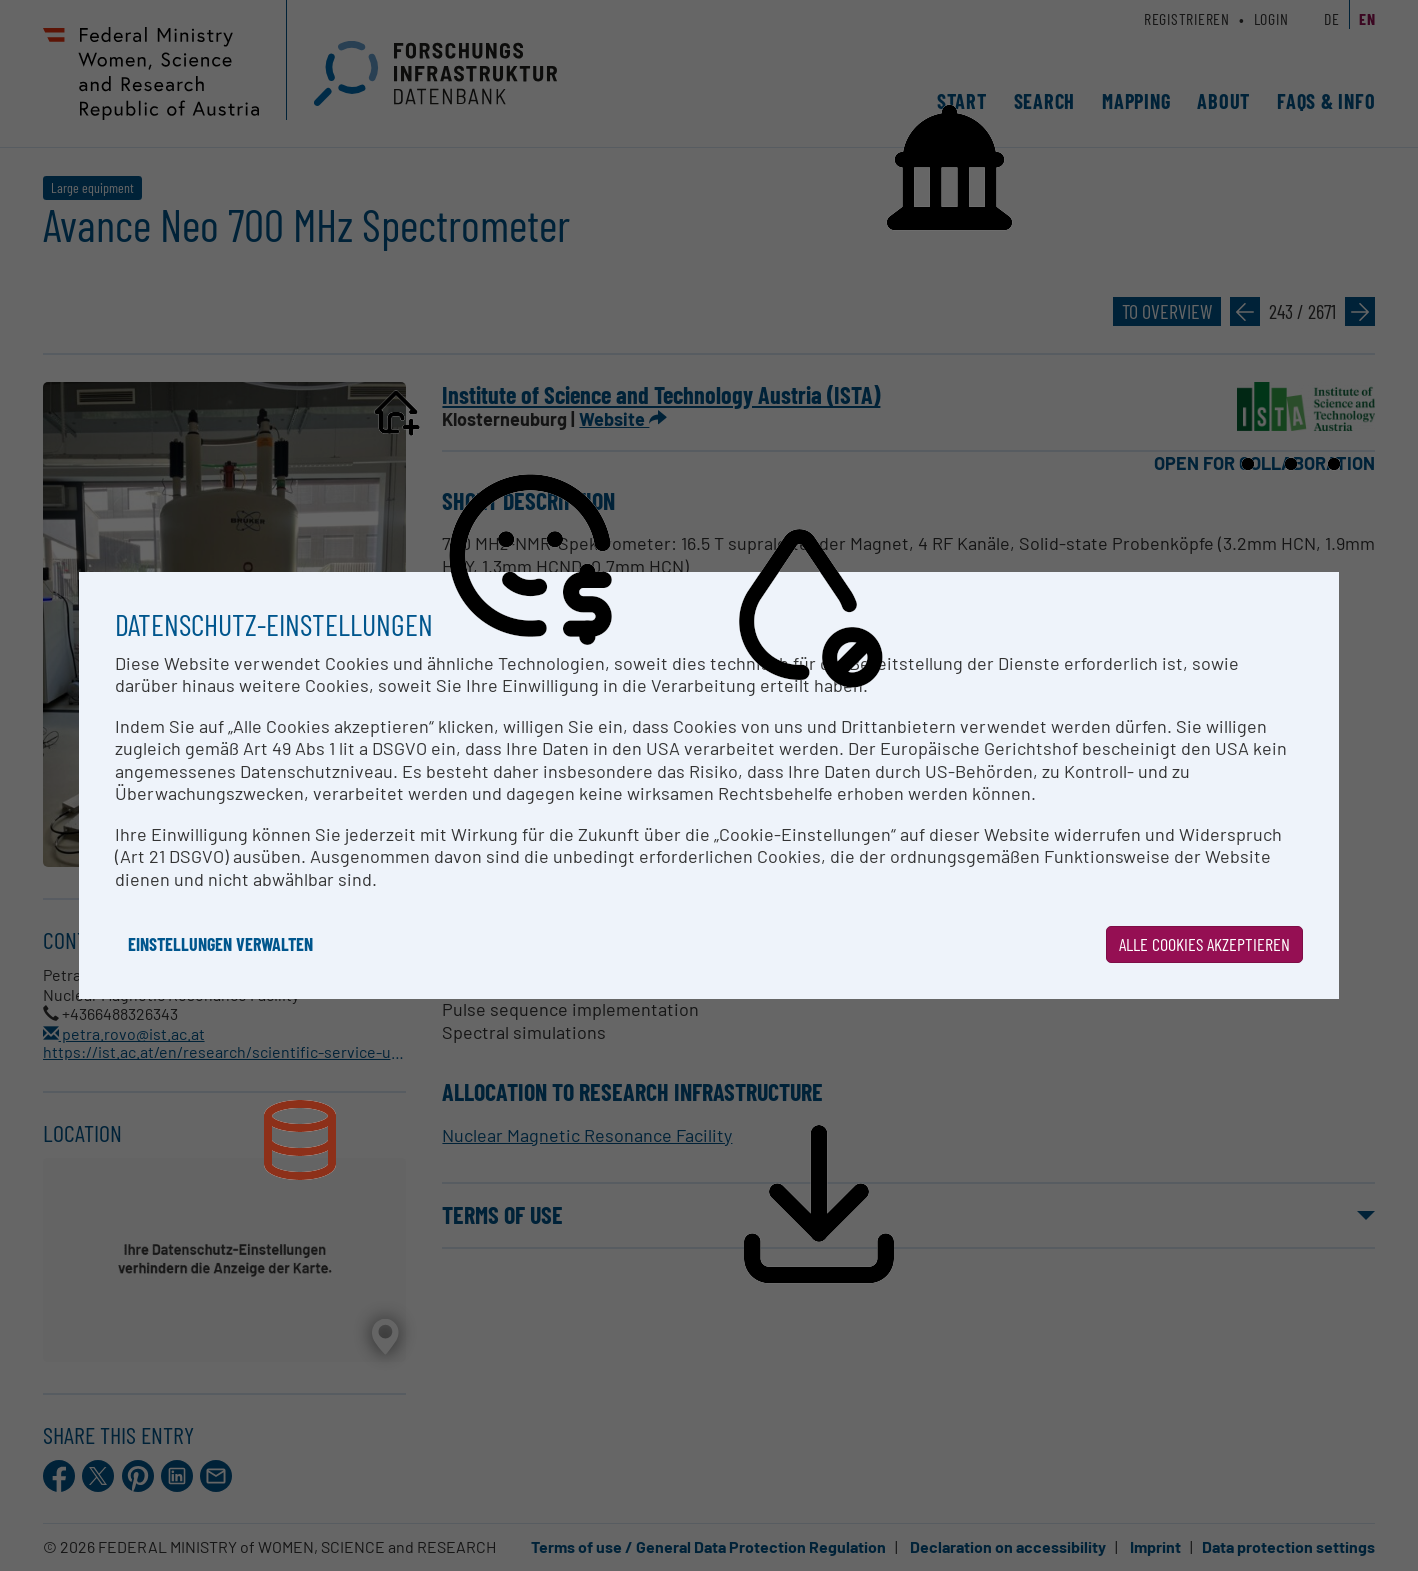  What do you see at coordinates (819, 1200) in the screenshot?
I see `download a file to your device` at bounding box center [819, 1200].